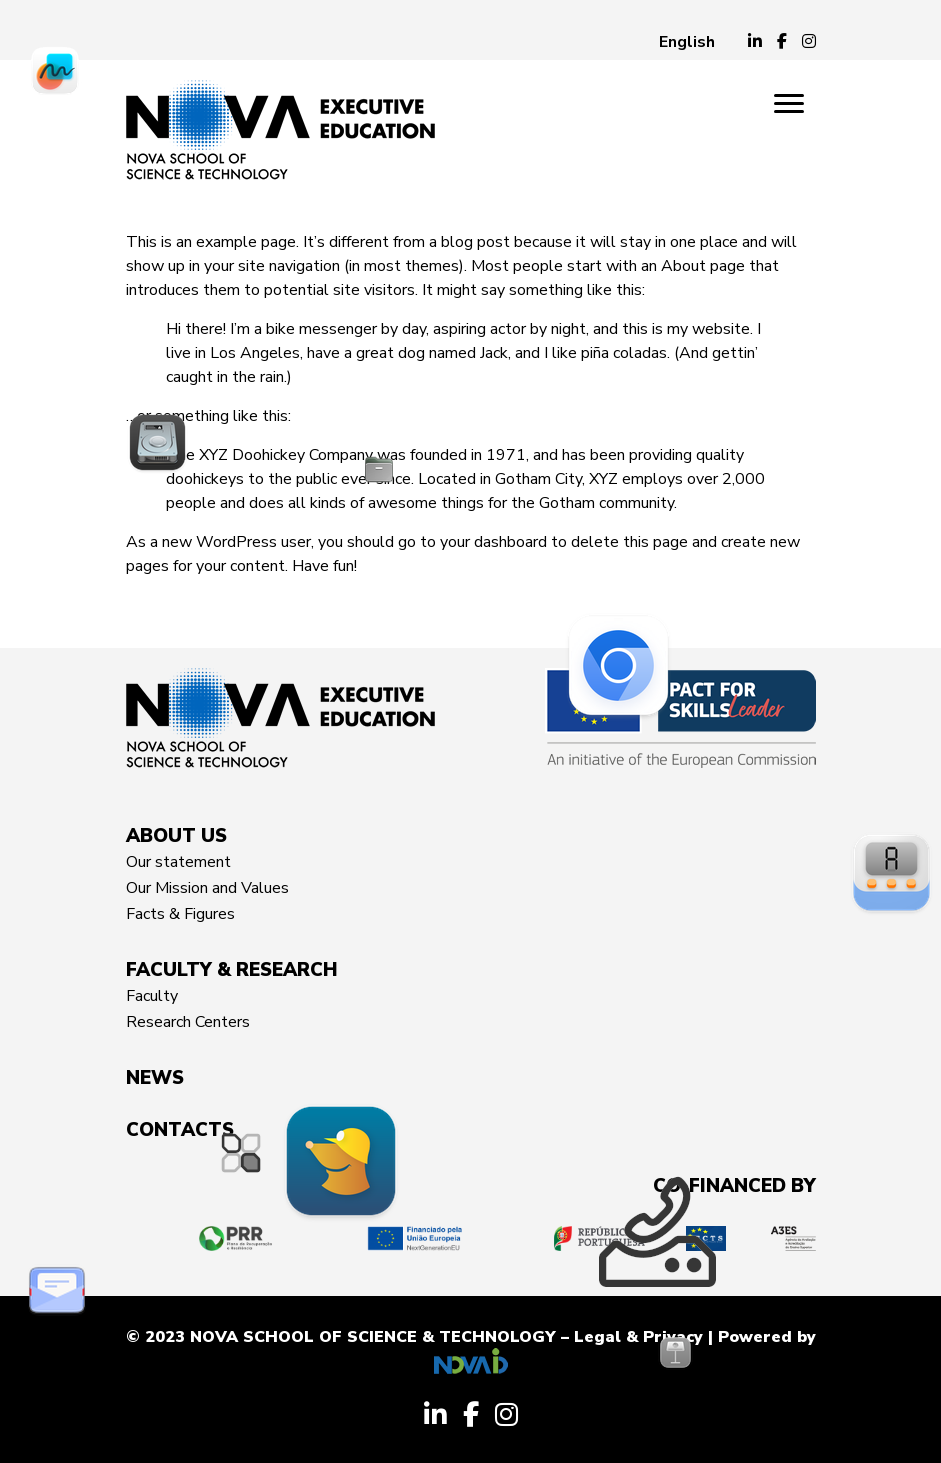 This screenshot has height=1463, width=941. What do you see at coordinates (55, 71) in the screenshot?
I see `open freeform app for brainstorming and sketching` at bounding box center [55, 71].